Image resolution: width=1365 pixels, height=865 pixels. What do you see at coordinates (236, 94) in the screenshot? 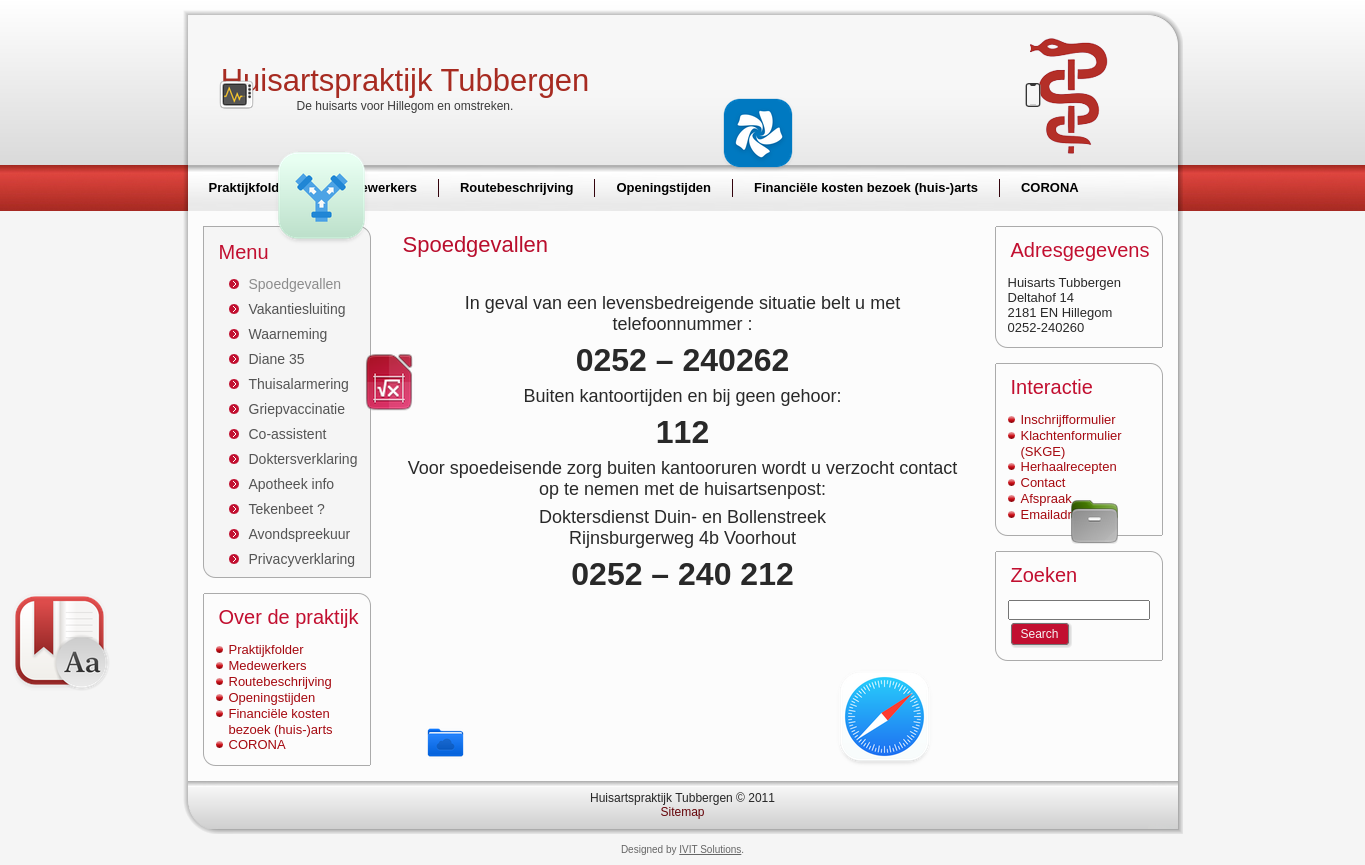
I see `open system monitor application` at bounding box center [236, 94].